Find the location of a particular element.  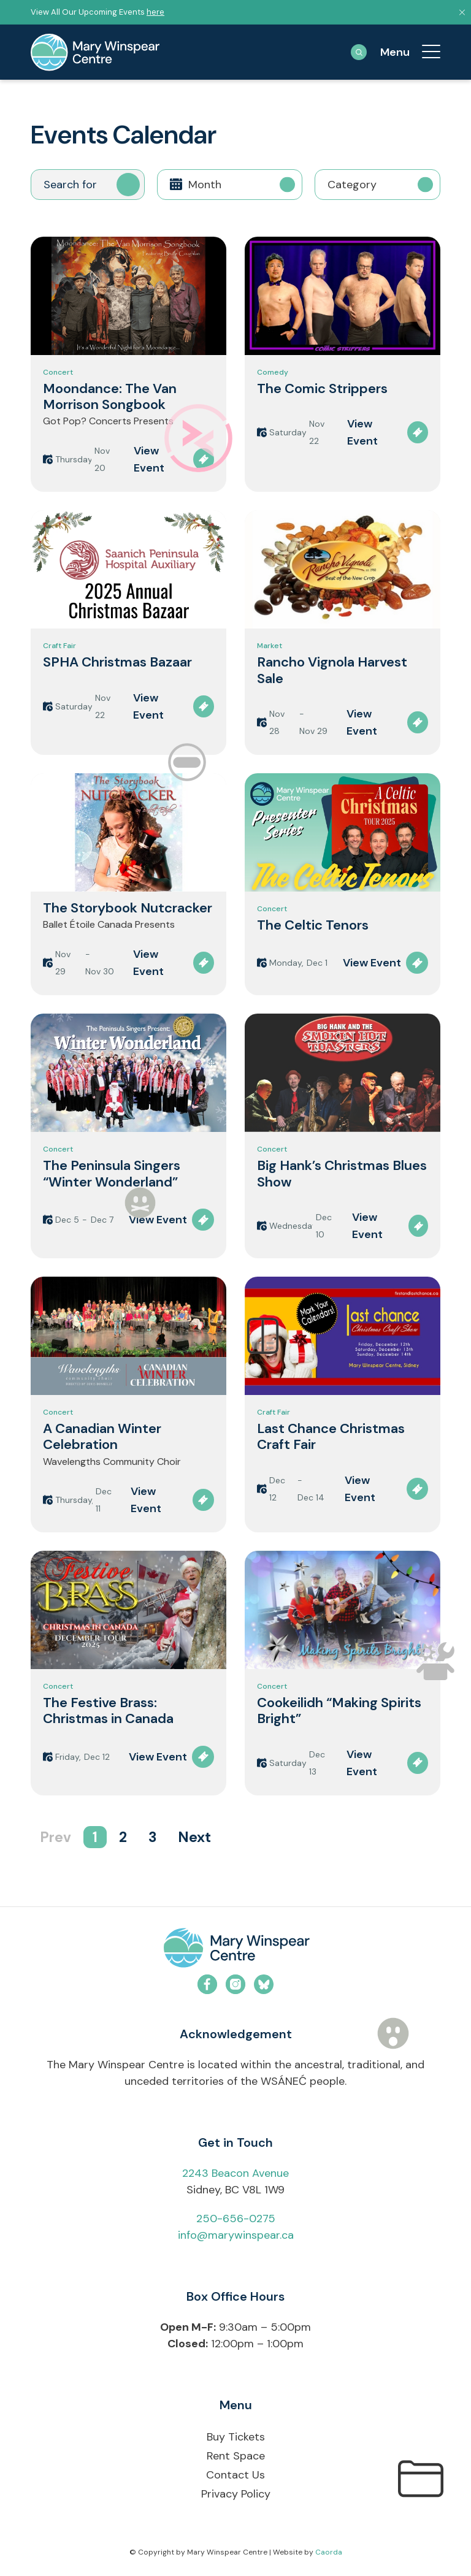

surprised reaction emoji is located at coordinates (393, 2033).